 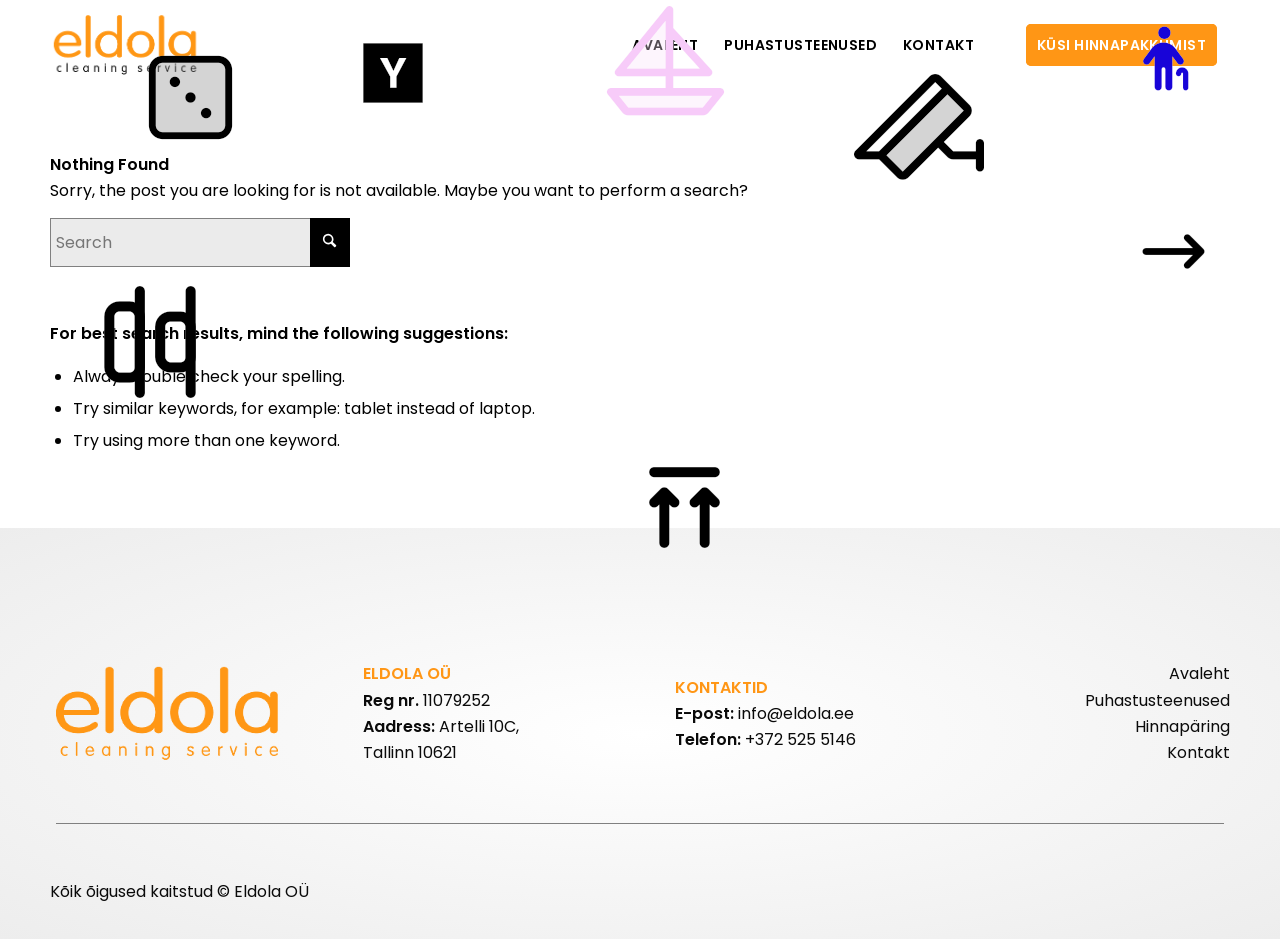 What do you see at coordinates (393, 73) in the screenshot?
I see `open Hacker News` at bounding box center [393, 73].